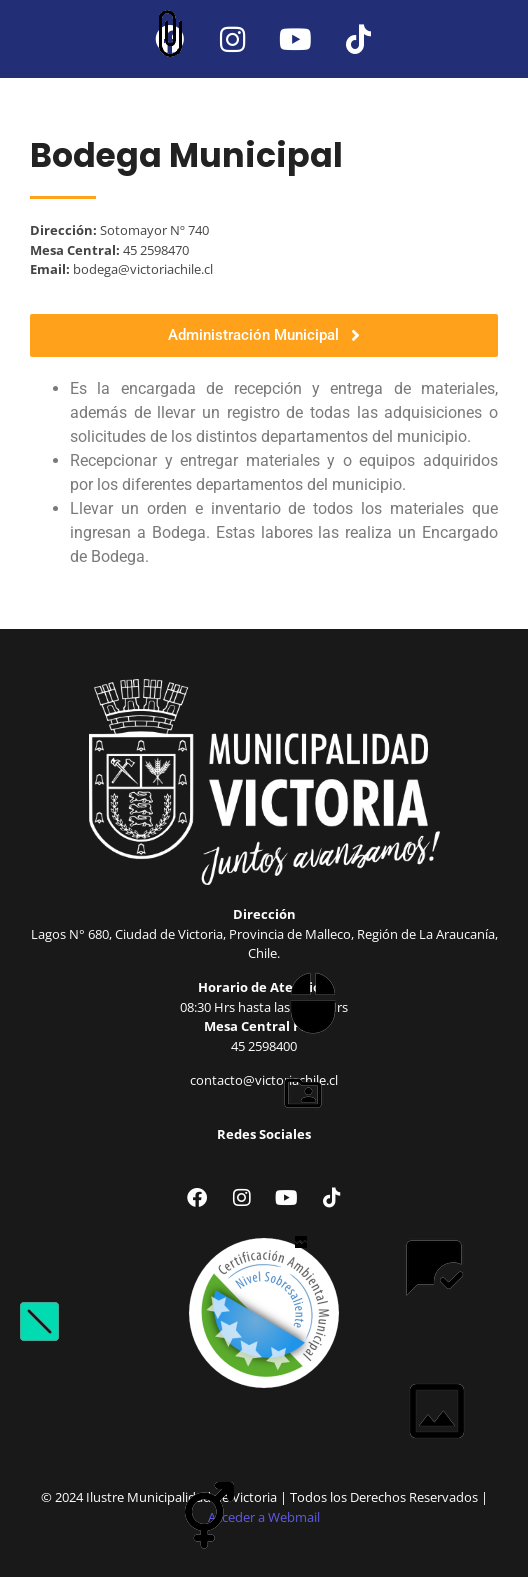  I want to click on attach a file to your message, so click(169, 33).